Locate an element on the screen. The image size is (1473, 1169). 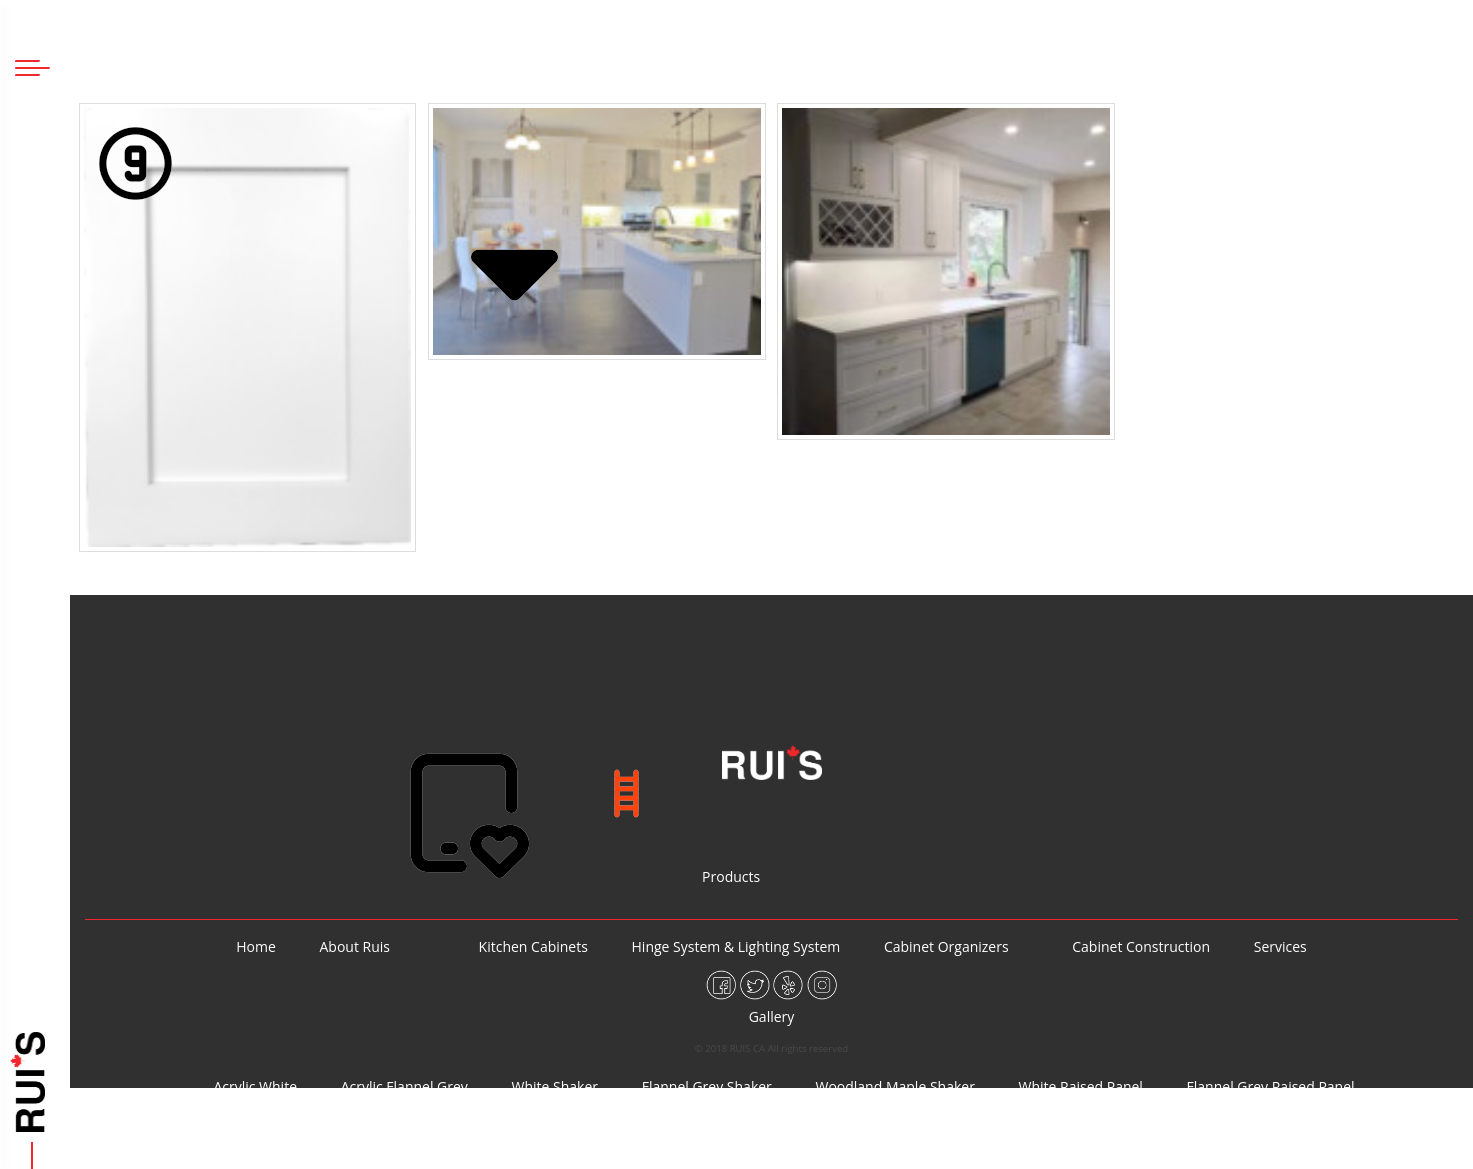
indicates item number 9 in a numbered list or sequence is located at coordinates (135, 163).